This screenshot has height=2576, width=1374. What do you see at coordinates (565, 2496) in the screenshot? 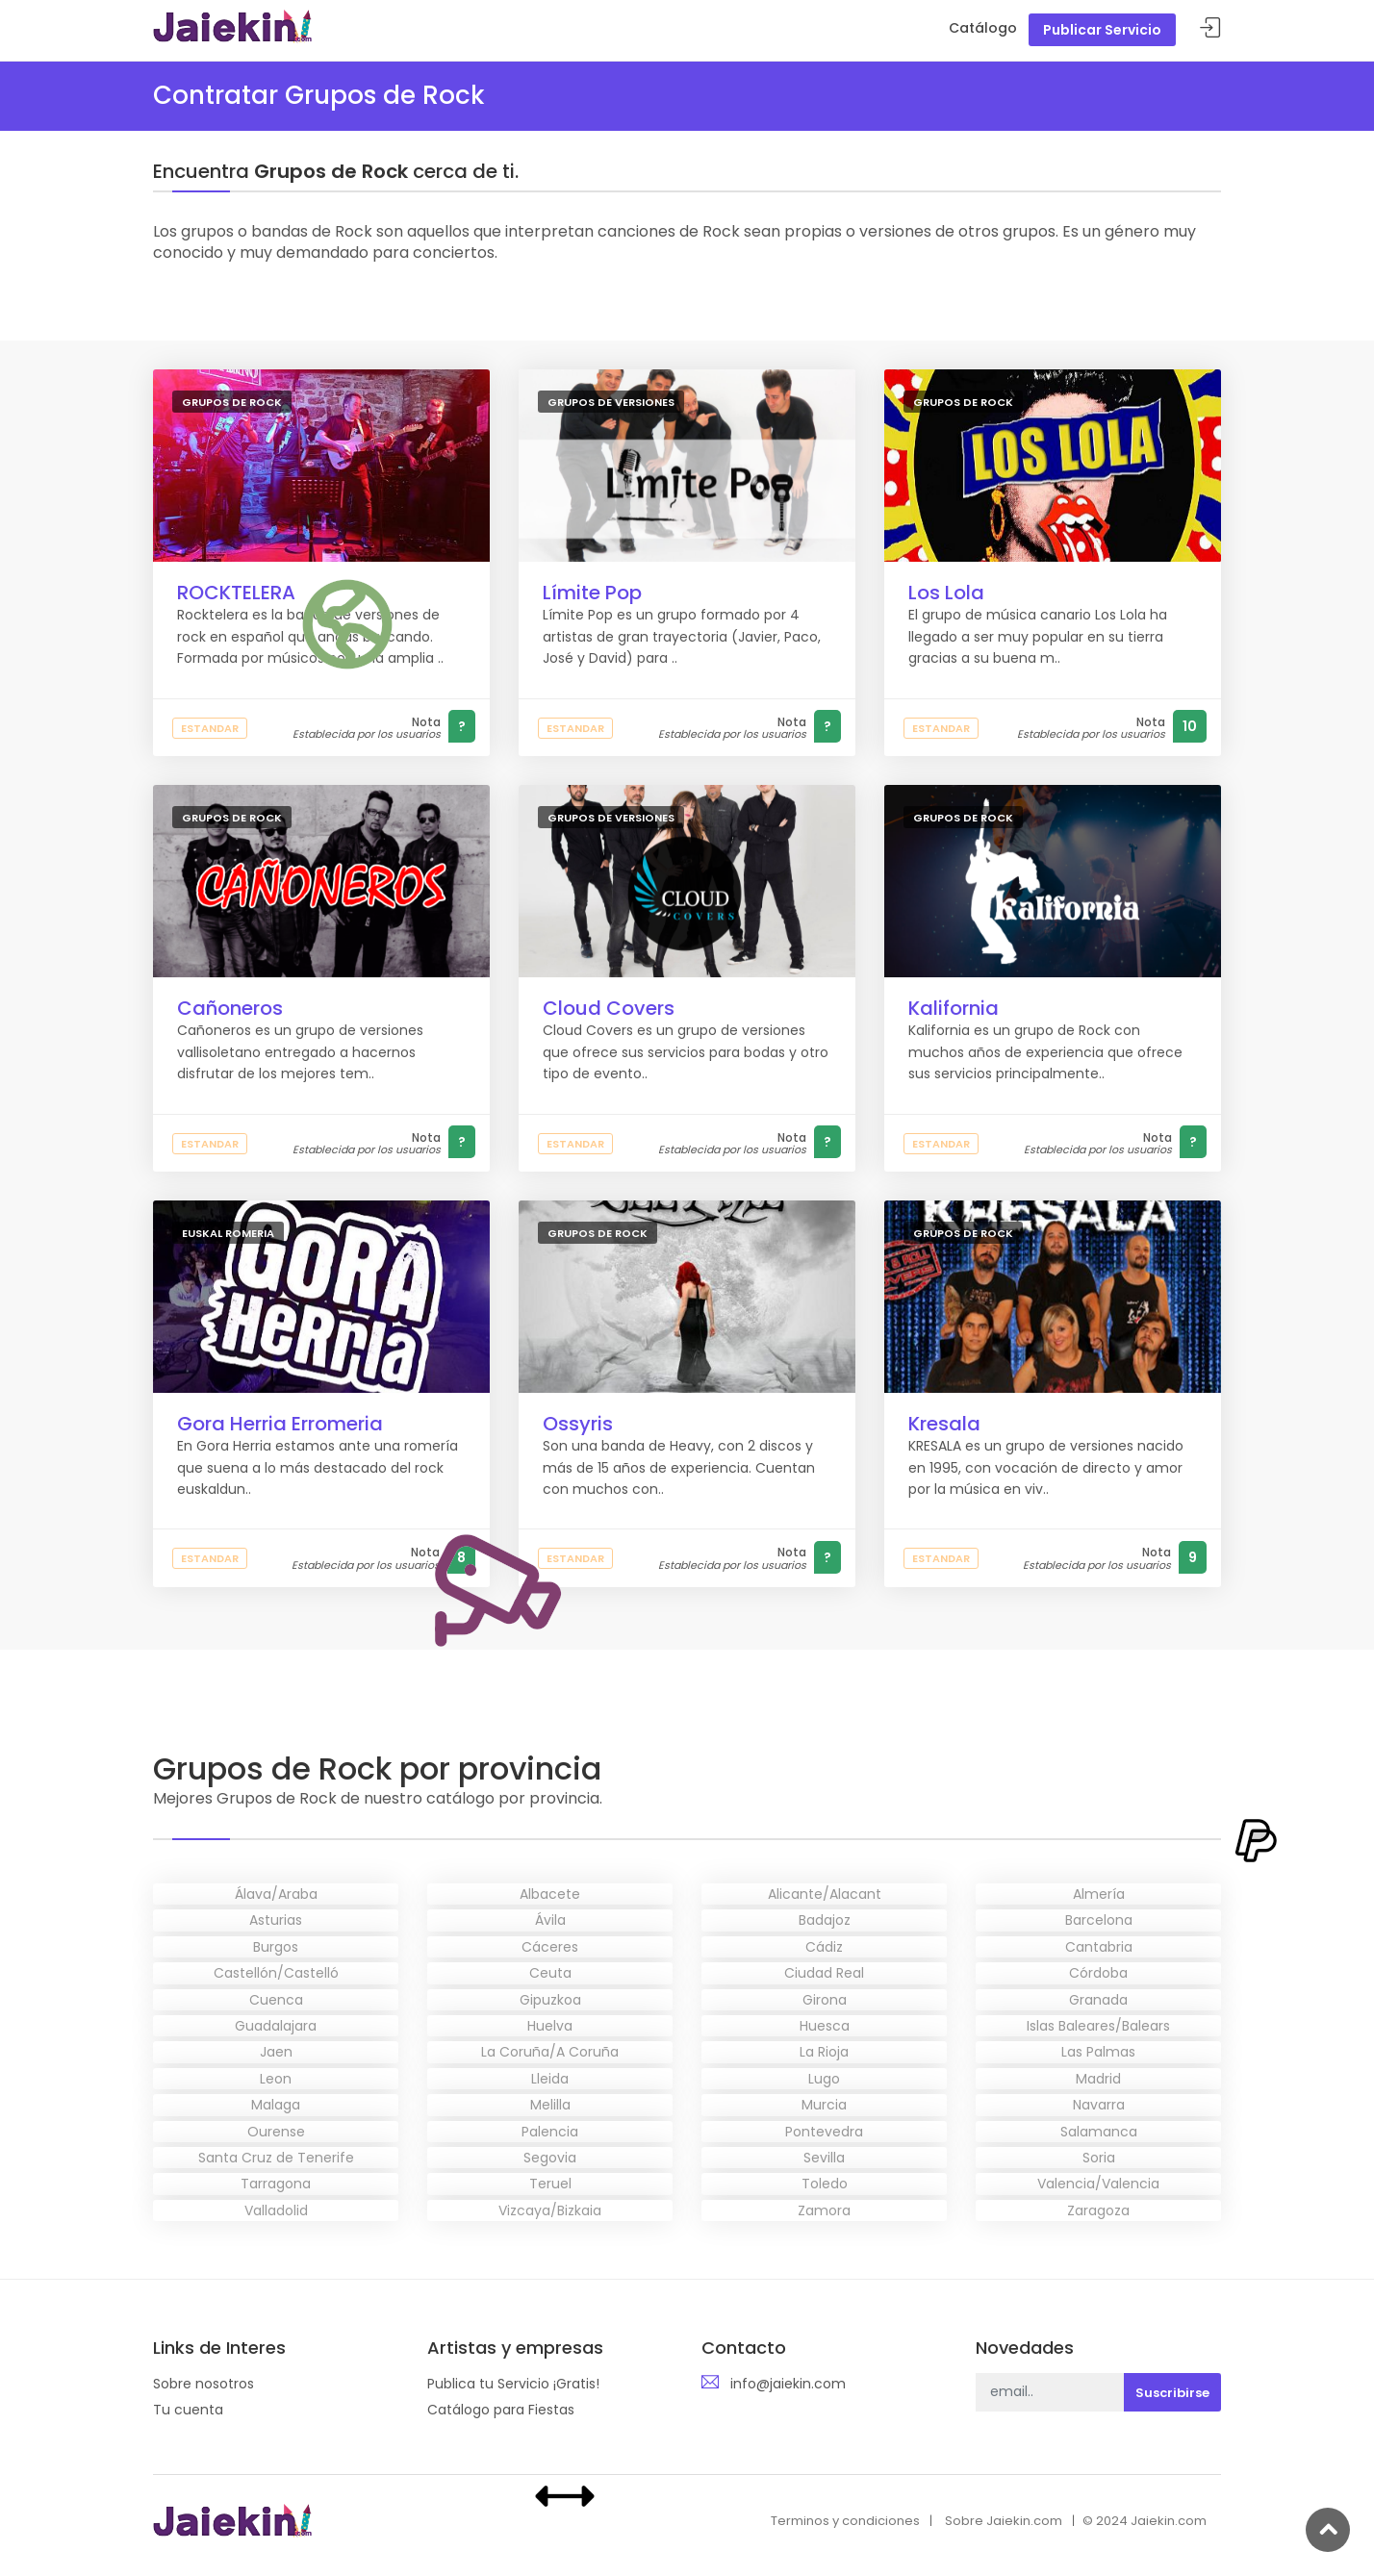
I see `resize element horizontally` at bounding box center [565, 2496].